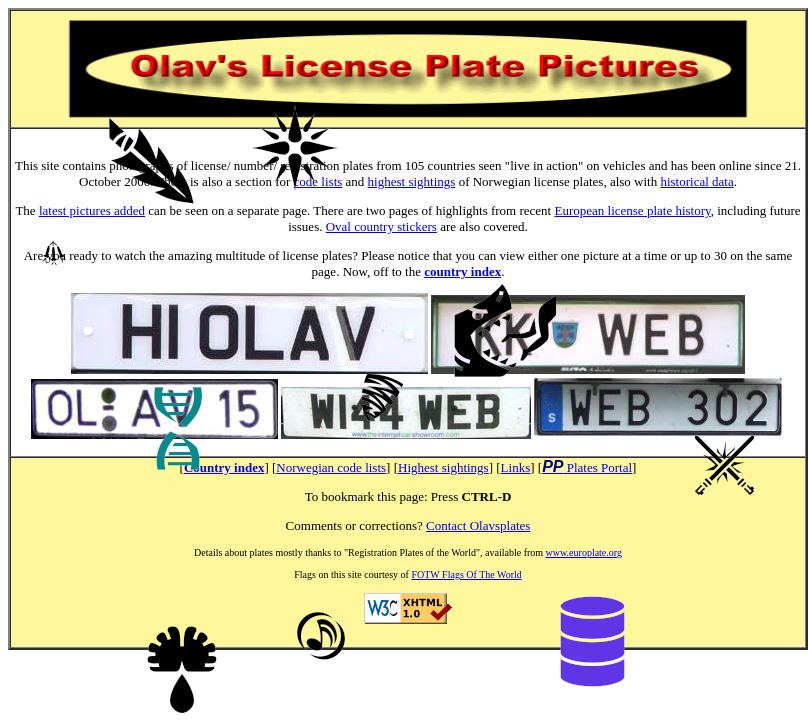 The image size is (808, 720). I want to click on equip zebra-patterned shield armor, so click(381, 397).